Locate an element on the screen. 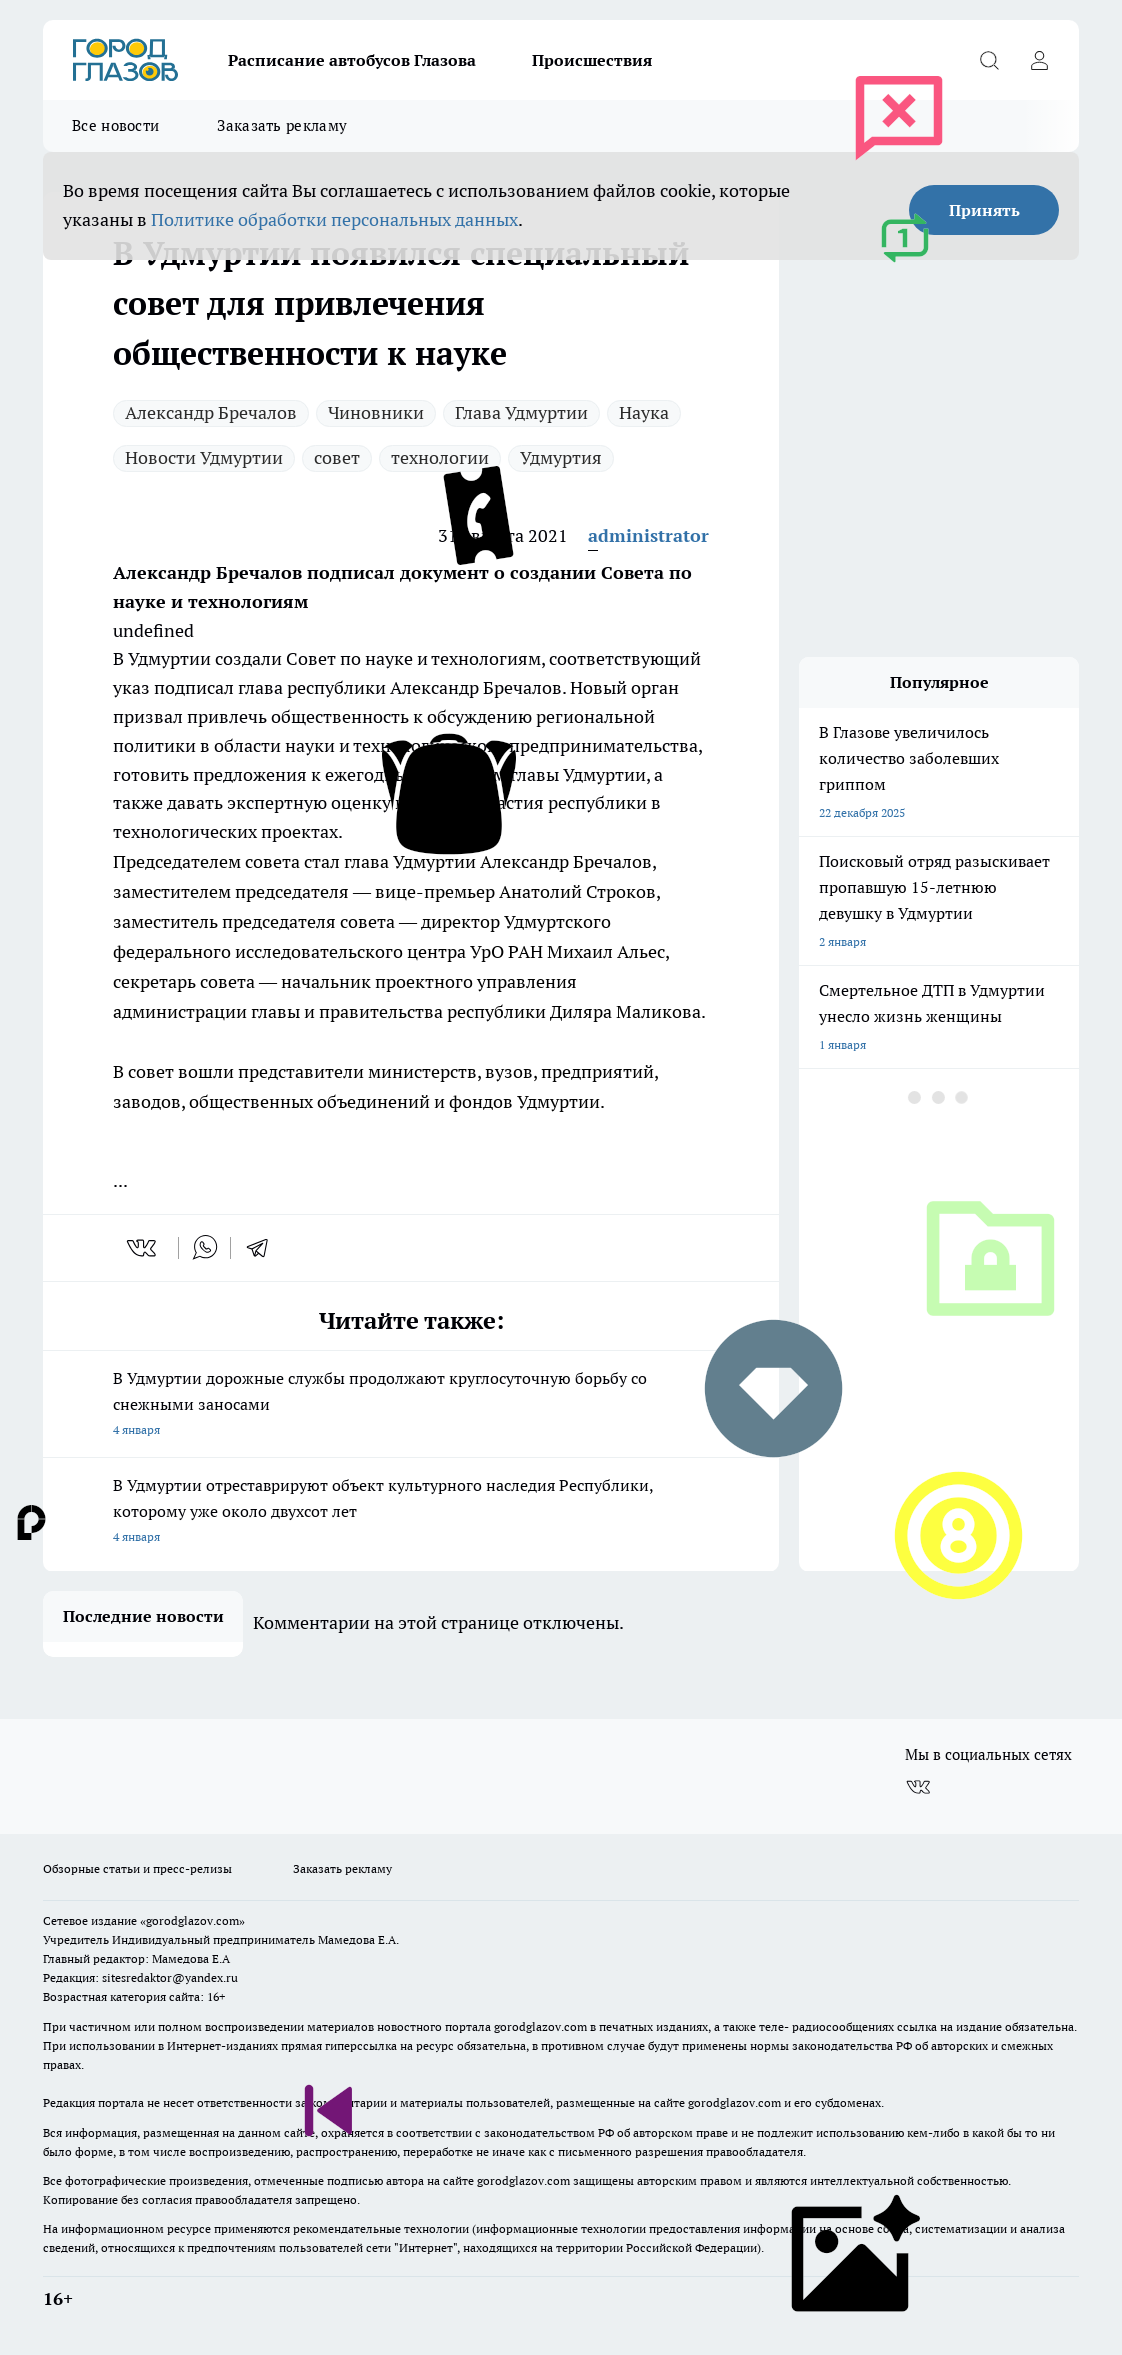  enhance image with AI is located at coordinates (850, 2259).